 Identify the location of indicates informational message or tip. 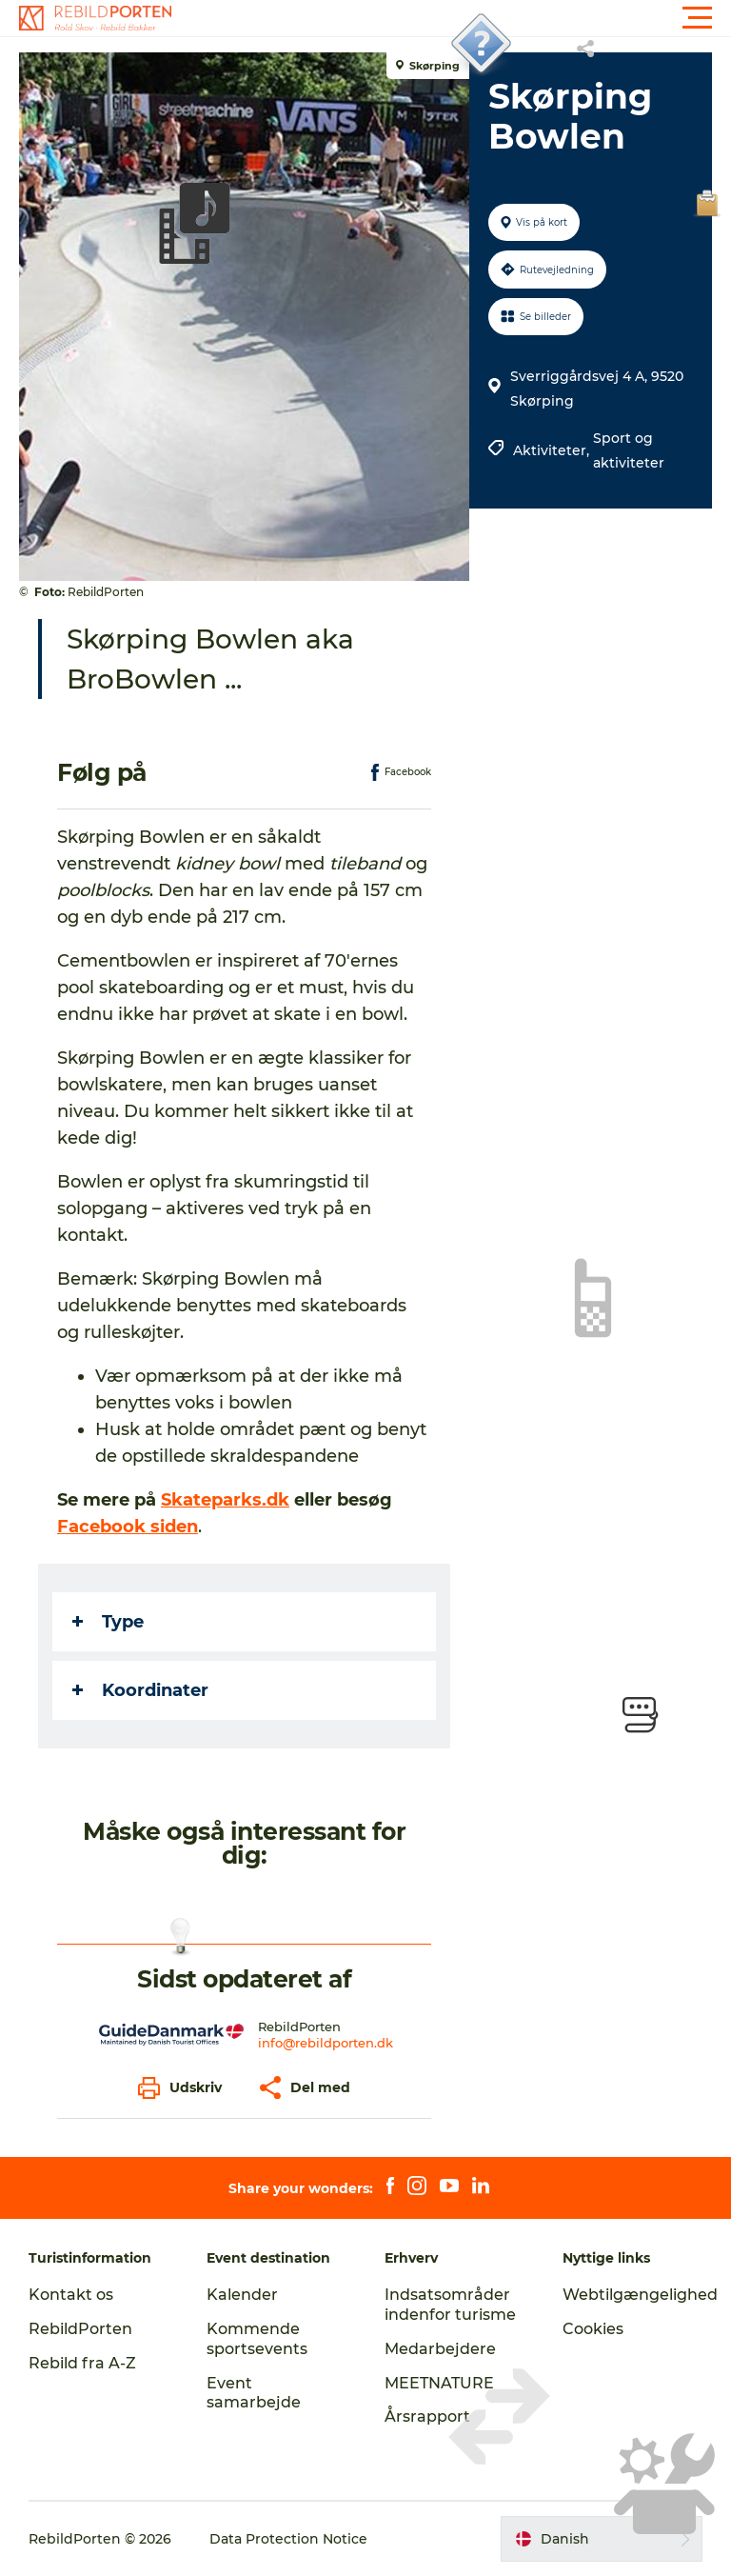
(181, 1937).